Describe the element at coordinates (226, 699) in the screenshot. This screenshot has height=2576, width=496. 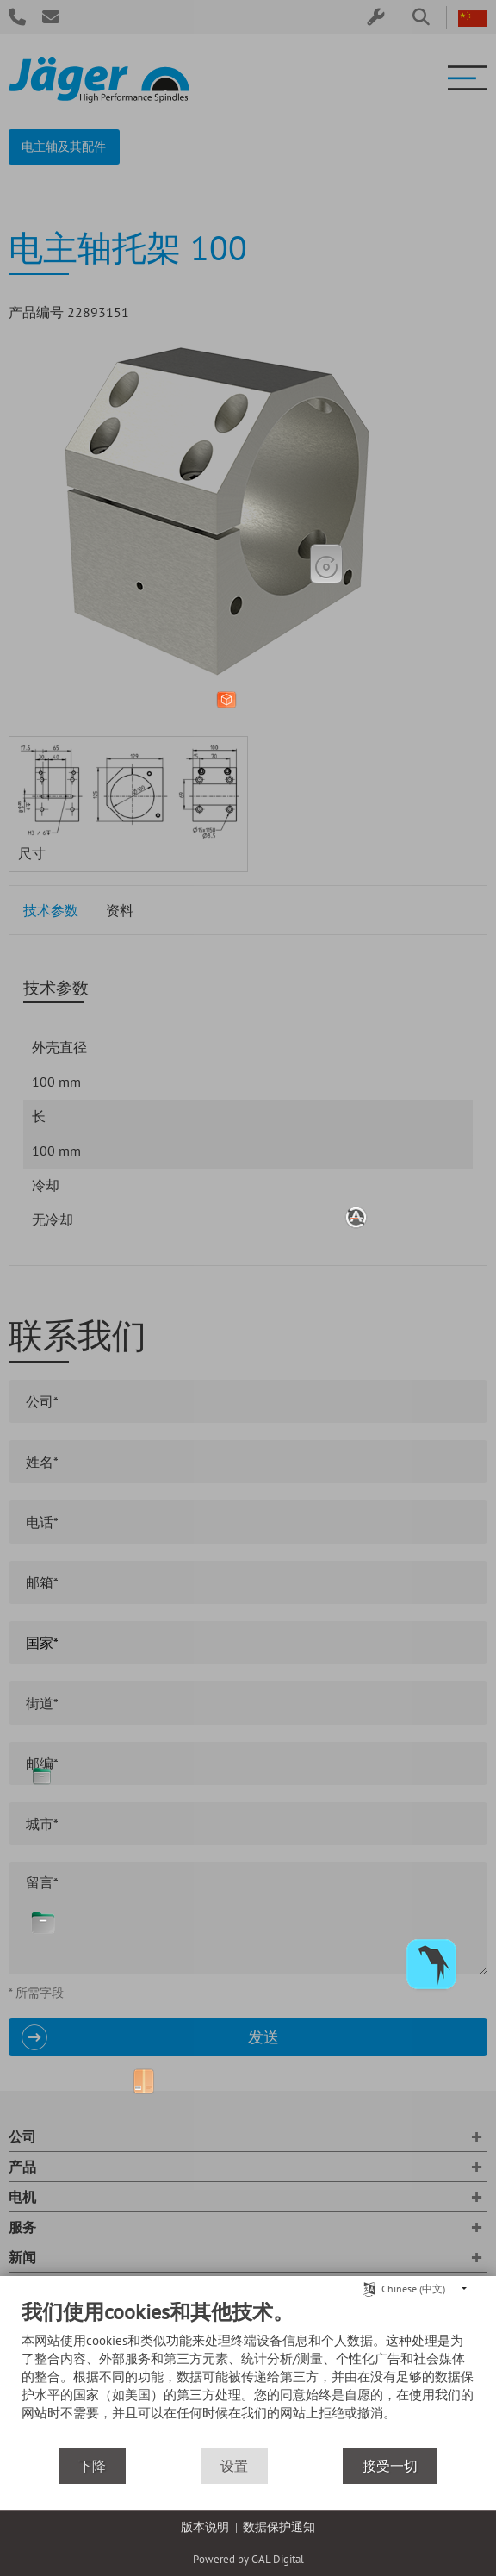
I see `open an STL 3D model file` at that location.